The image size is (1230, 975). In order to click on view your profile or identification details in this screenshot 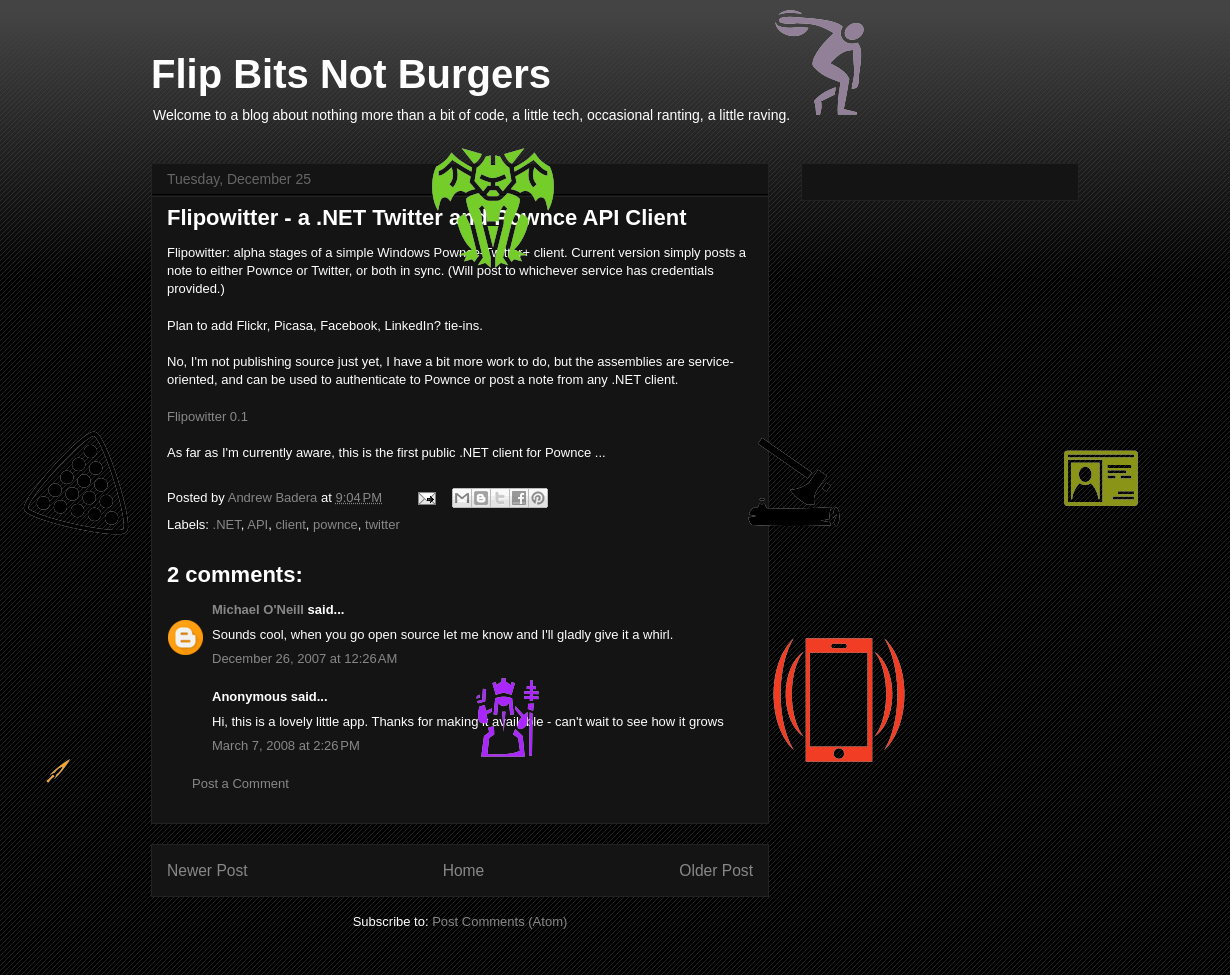, I will do `click(1101, 477)`.